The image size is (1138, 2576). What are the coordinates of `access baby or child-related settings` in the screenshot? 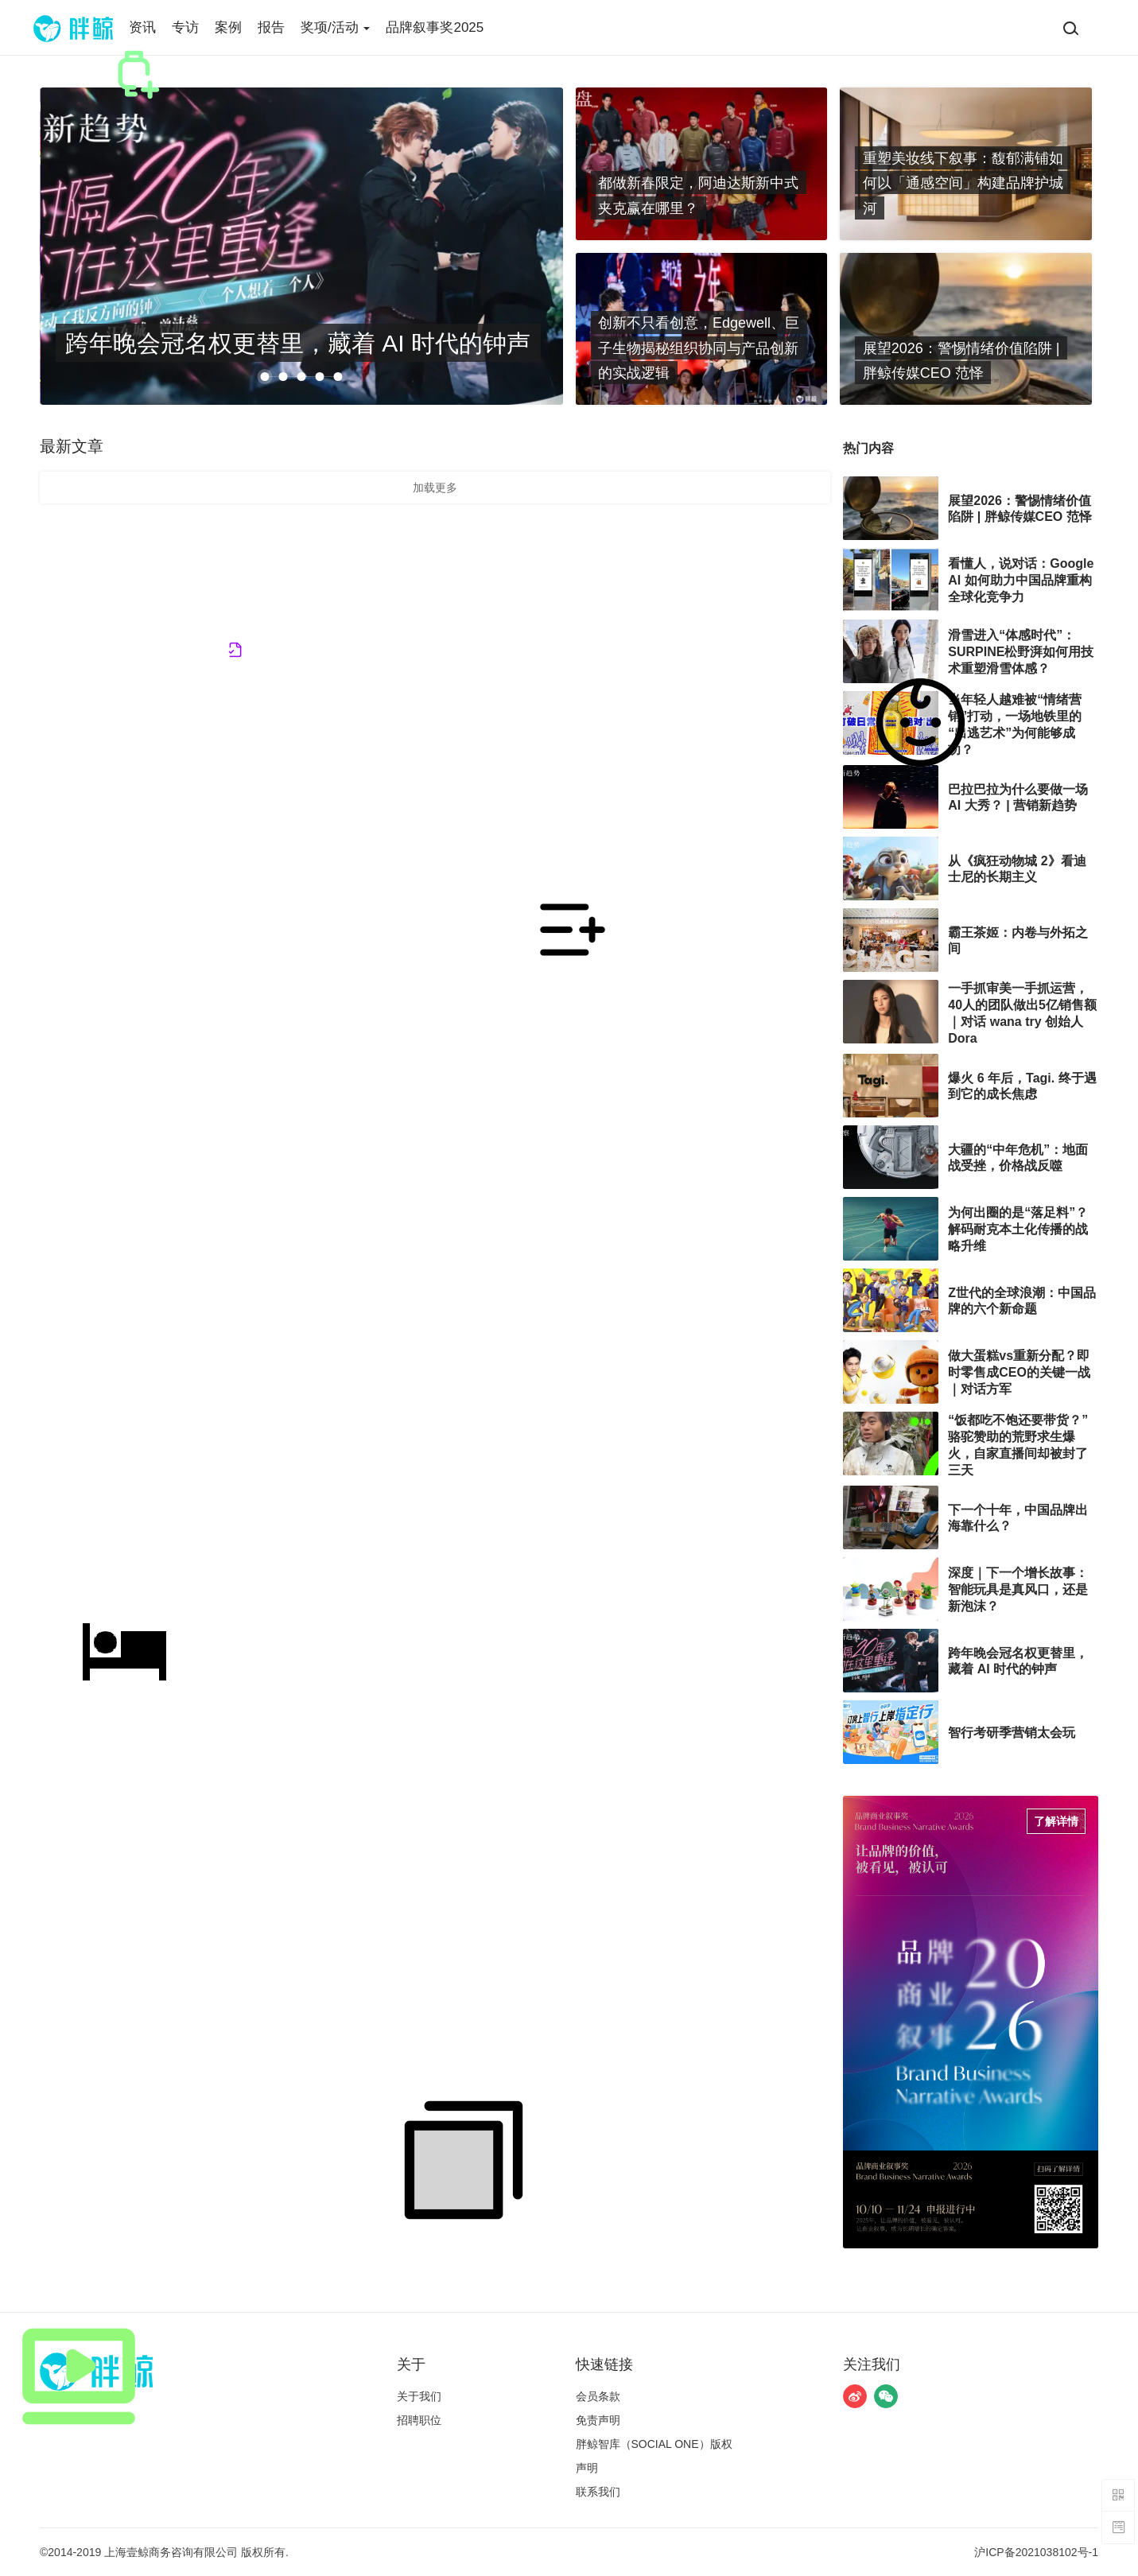 It's located at (920, 722).